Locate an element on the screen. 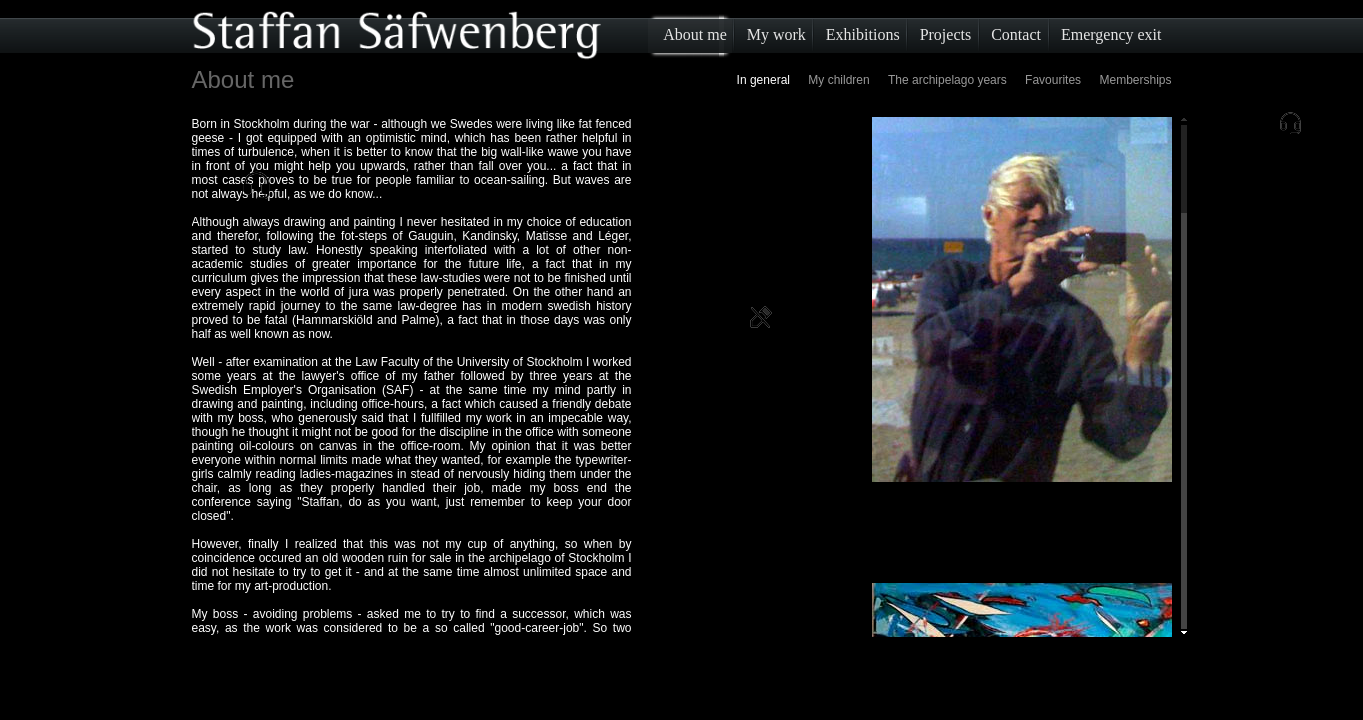 The image size is (1363, 720). contact customer support is located at coordinates (1290, 122).